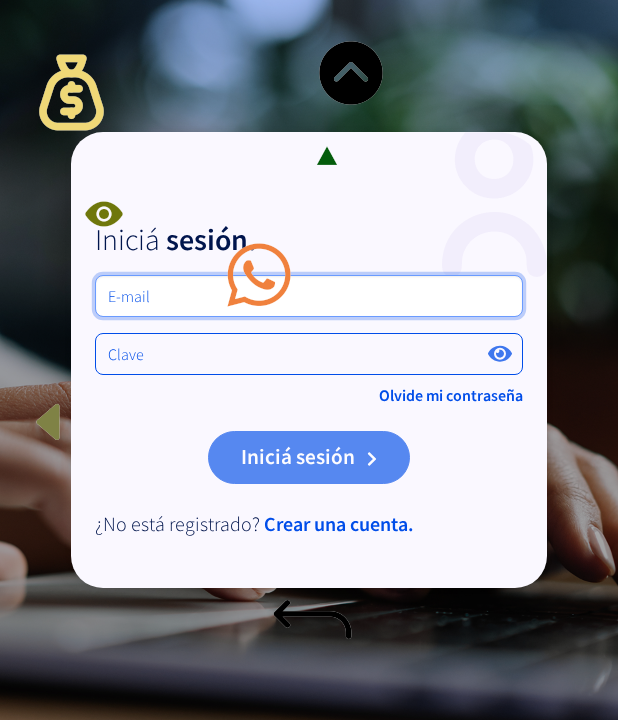 This screenshot has height=720, width=618. Describe the element at coordinates (351, 73) in the screenshot. I see `scroll to top of page` at that location.